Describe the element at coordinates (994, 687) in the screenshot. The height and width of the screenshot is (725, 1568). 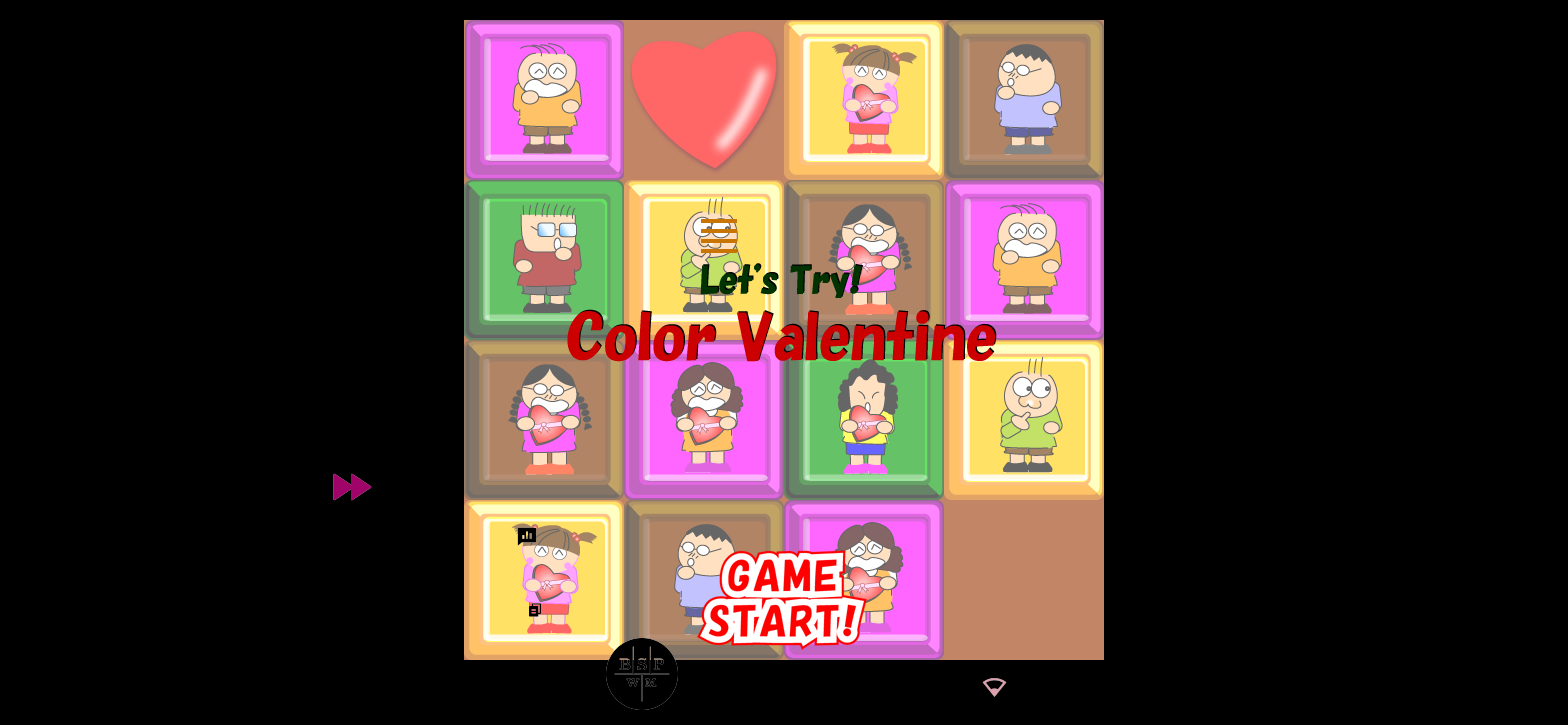
I see `indicates weak wifi signal strength` at that location.